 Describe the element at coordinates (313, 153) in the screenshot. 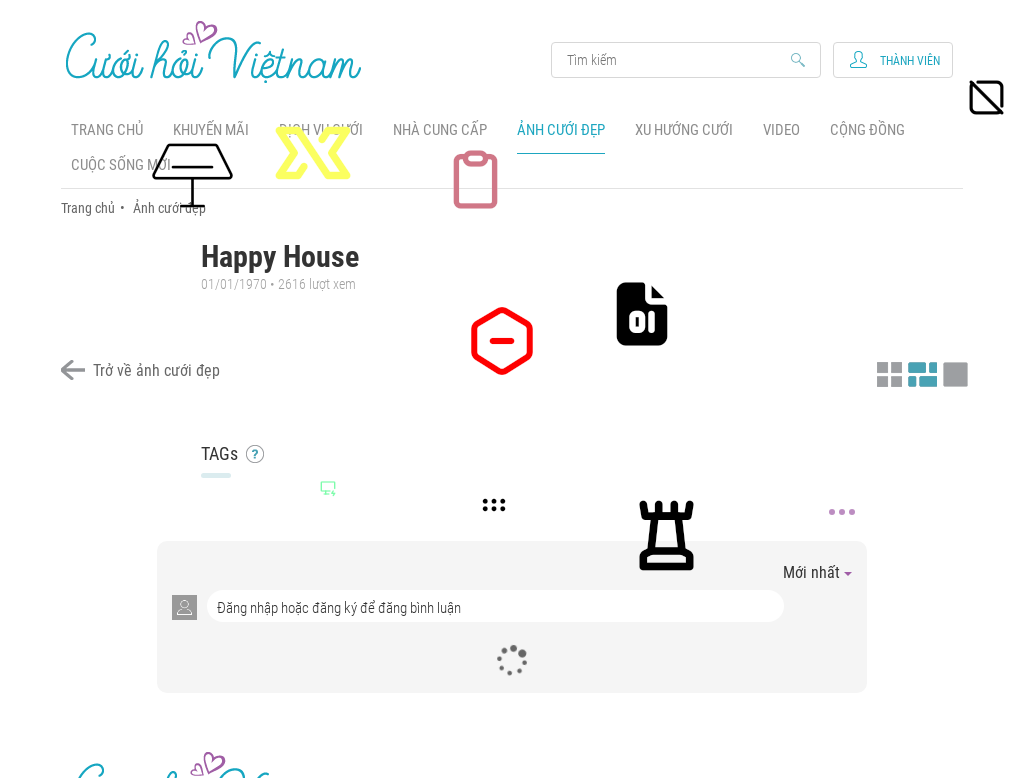

I see `xdeep brand logo` at that location.